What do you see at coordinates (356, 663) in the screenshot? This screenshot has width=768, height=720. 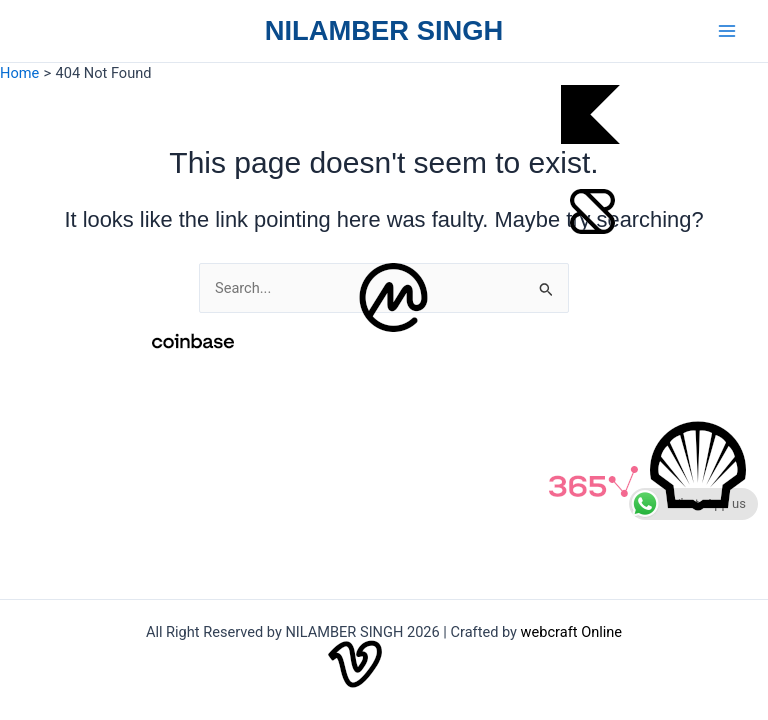 I see `open vimeo app` at bounding box center [356, 663].